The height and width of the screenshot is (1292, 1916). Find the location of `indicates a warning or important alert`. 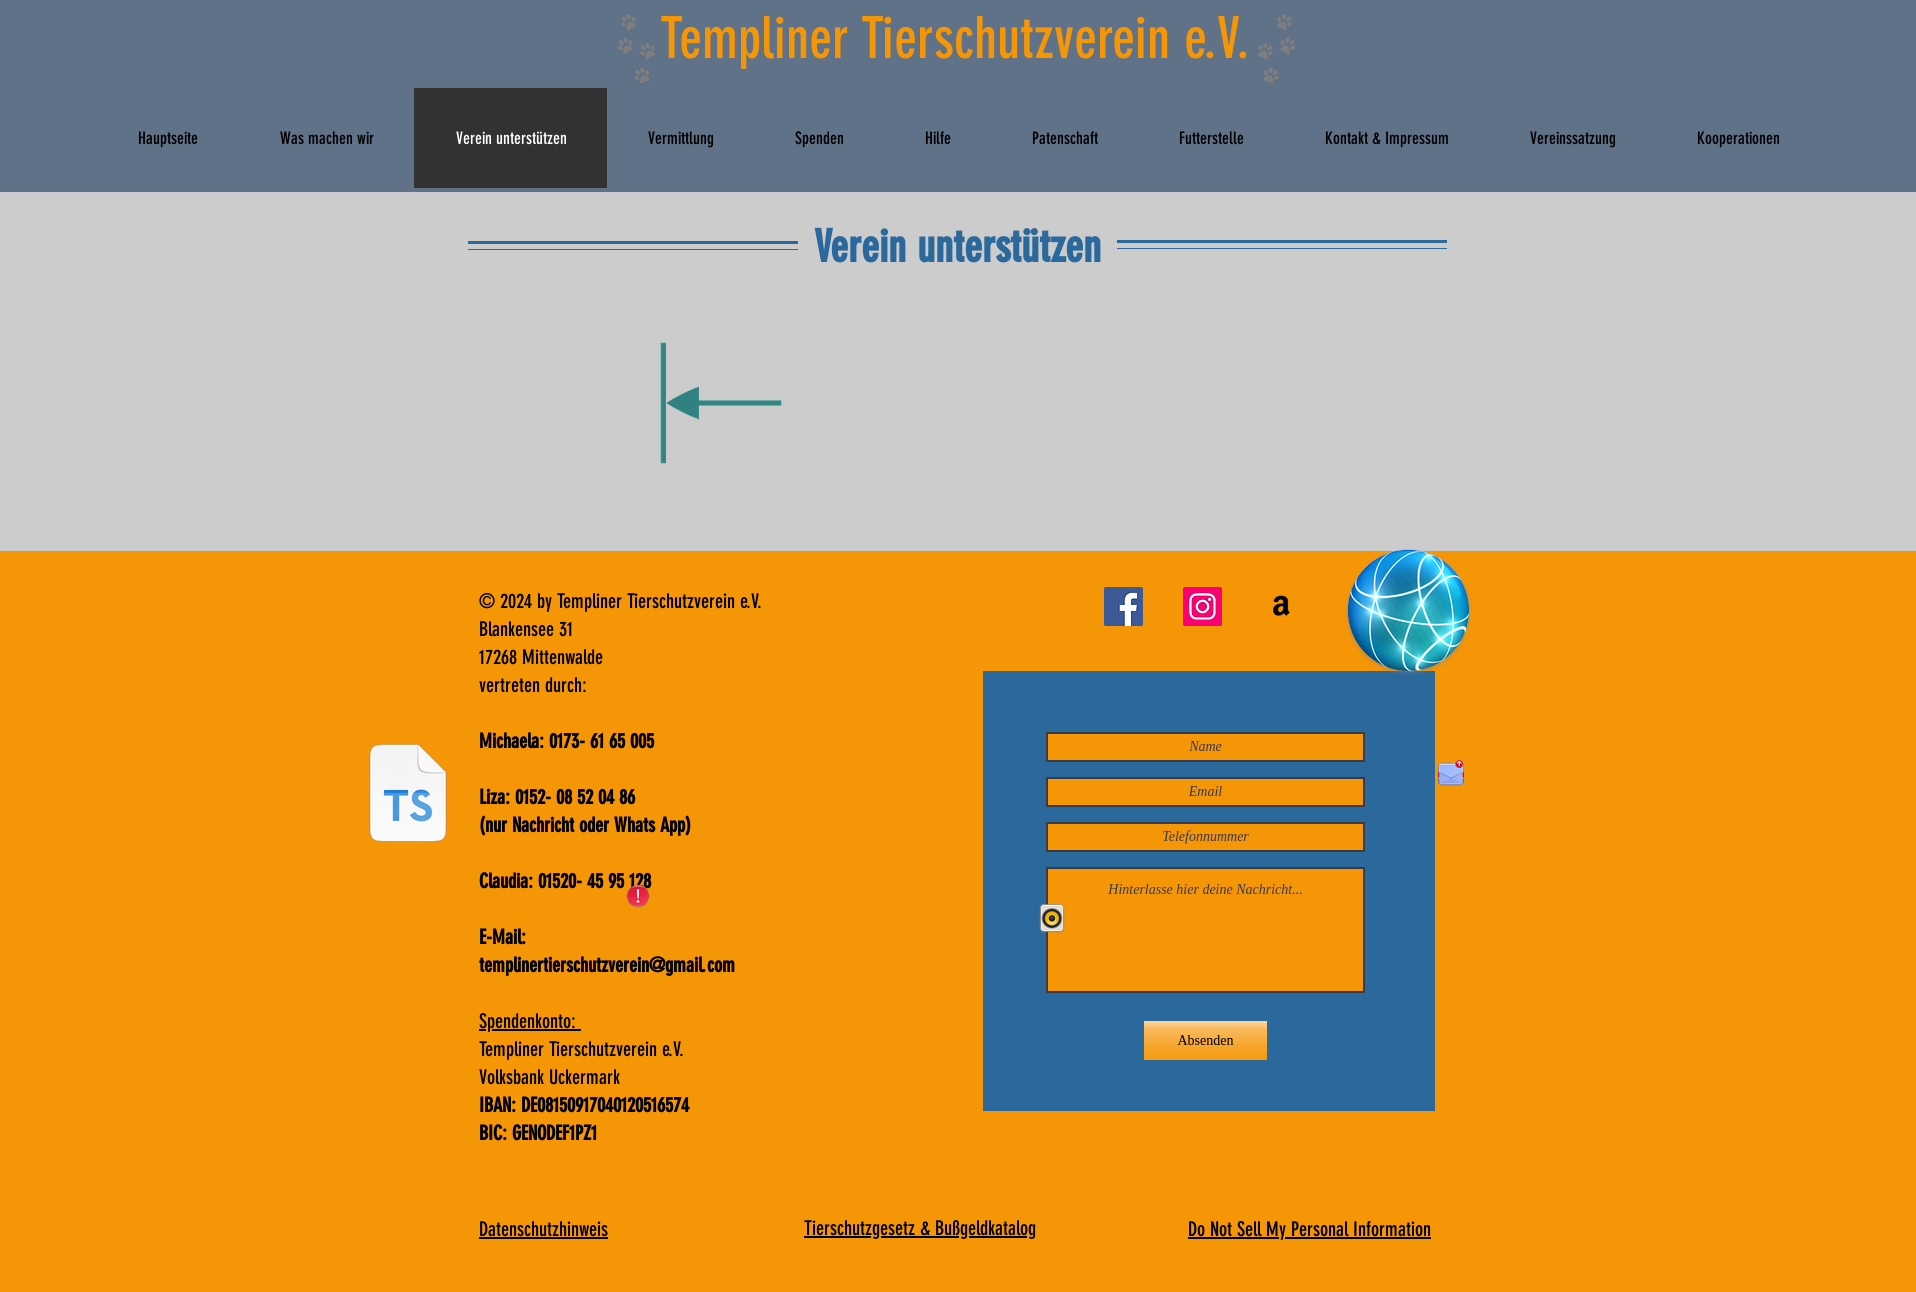

indicates a warning or important alert is located at coordinates (638, 896).